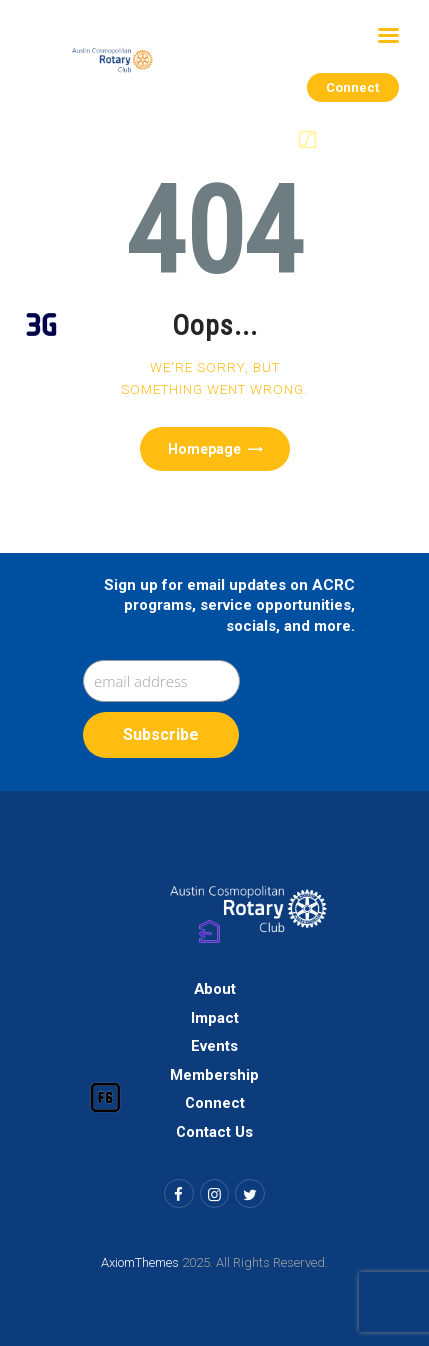  What do you see at coordinates (307, 139) in the screenshot?
I see `adjust display contrast settings` at bounding box center [307, 139].